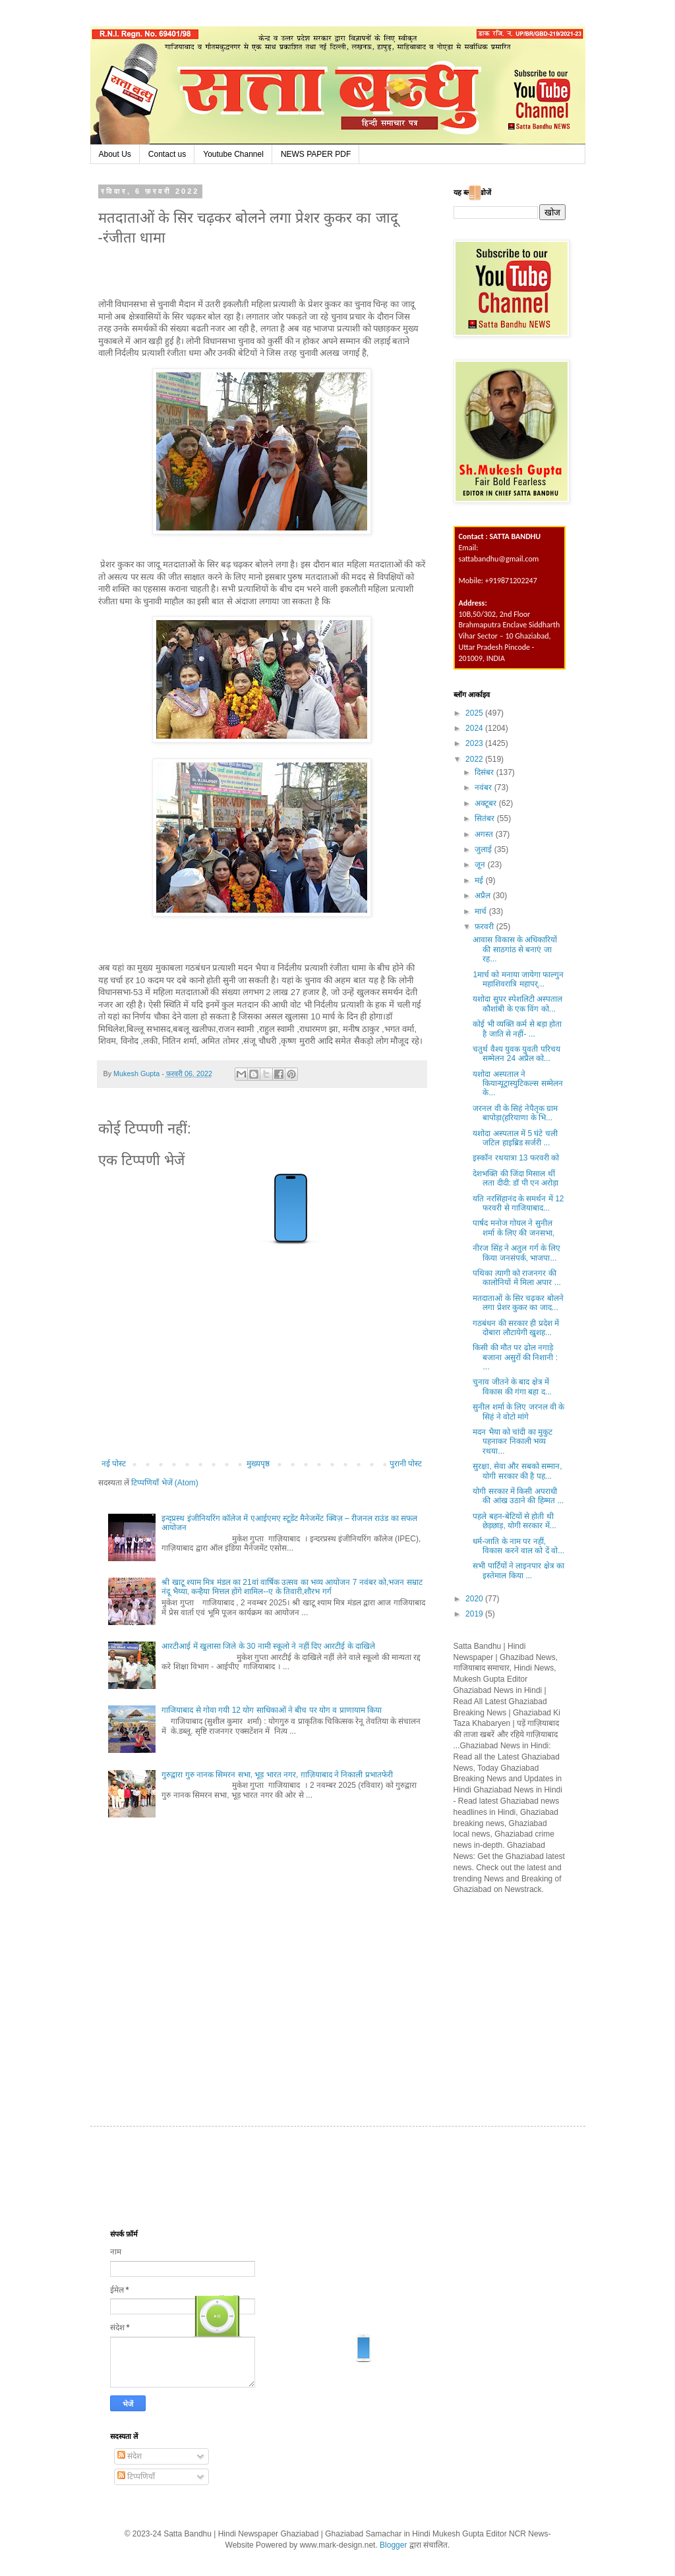 The image size is (675, 2576). Describe the element at coordinates (475, 192) in the screenshot. I see `a compressed archive or package file` at that location.